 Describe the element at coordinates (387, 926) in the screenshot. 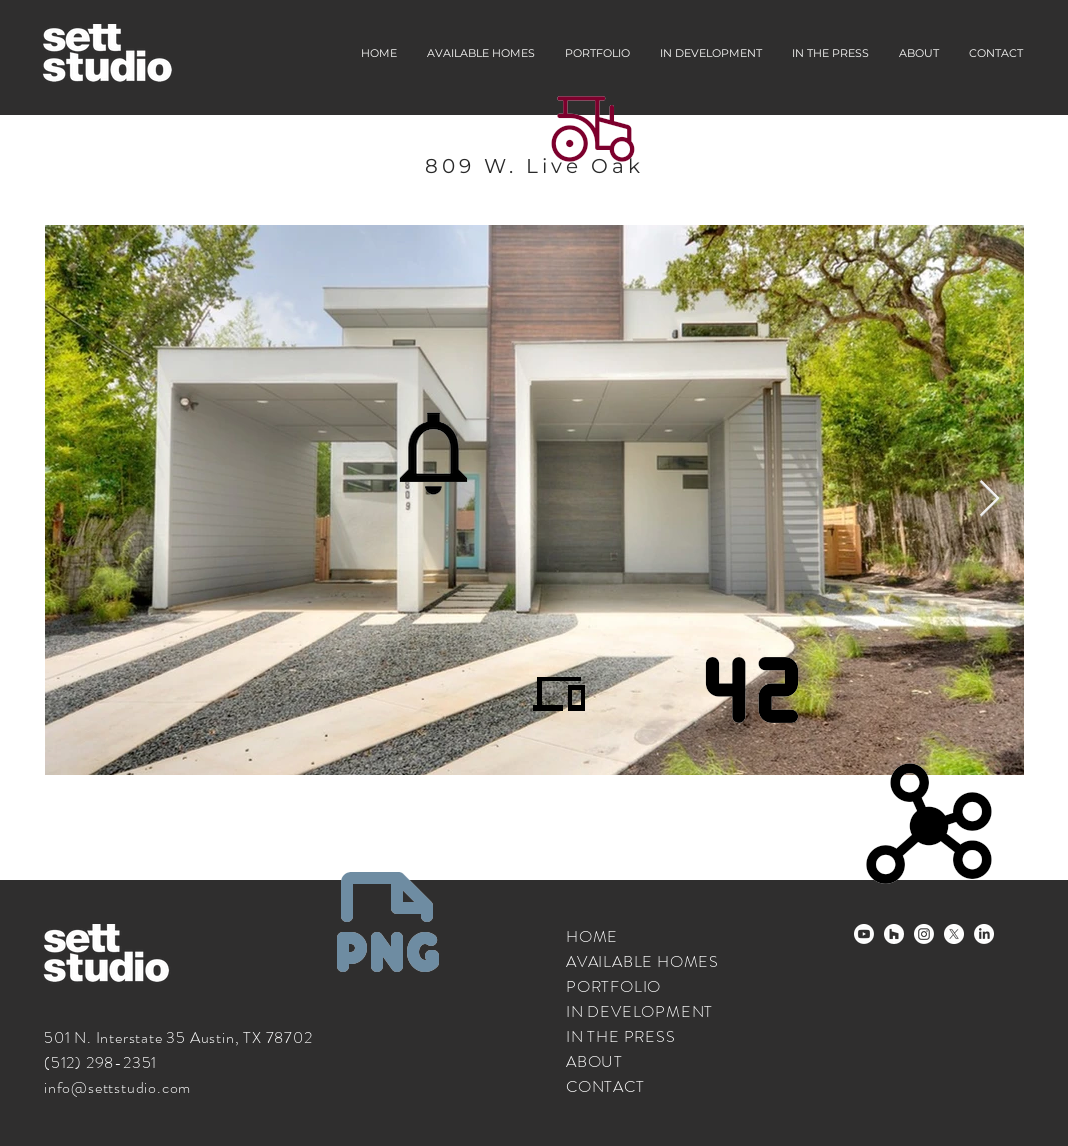

I see `a png image file` at that location.